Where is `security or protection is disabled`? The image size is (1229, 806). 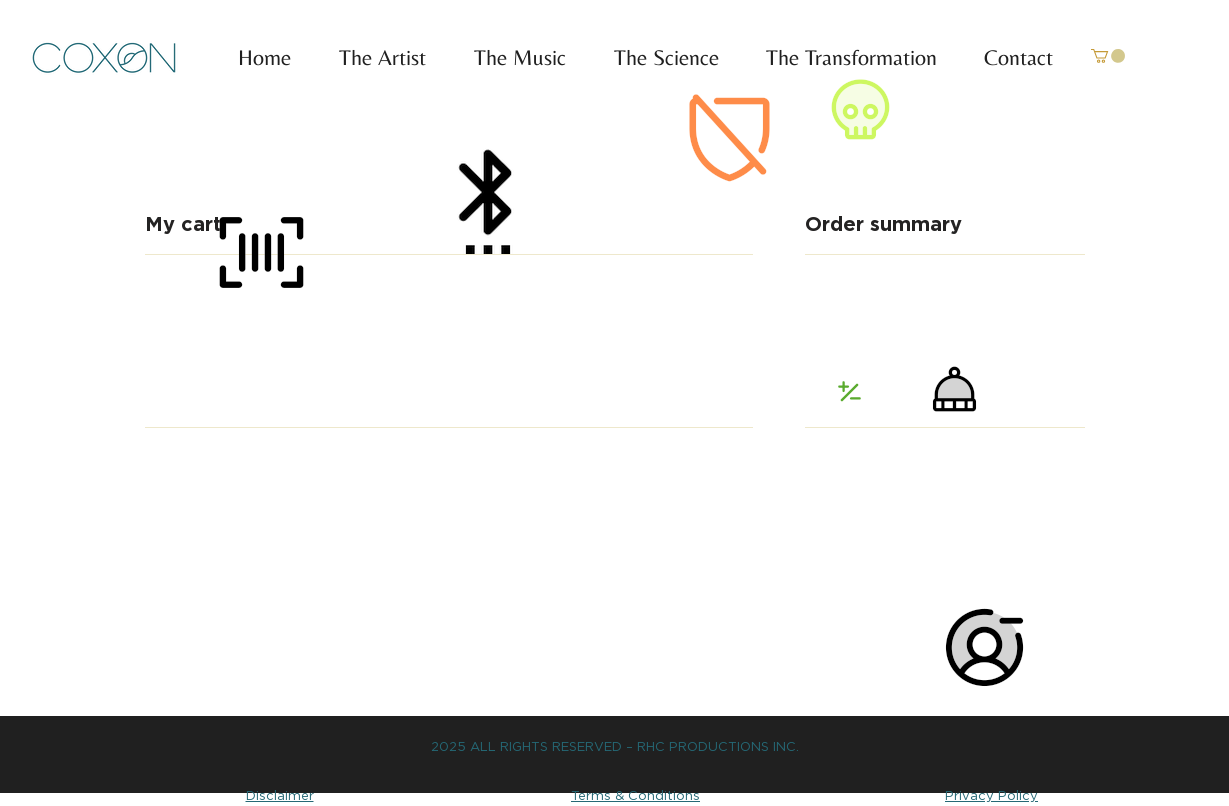
security or protection is disabled is located at coordinates (729, 134).